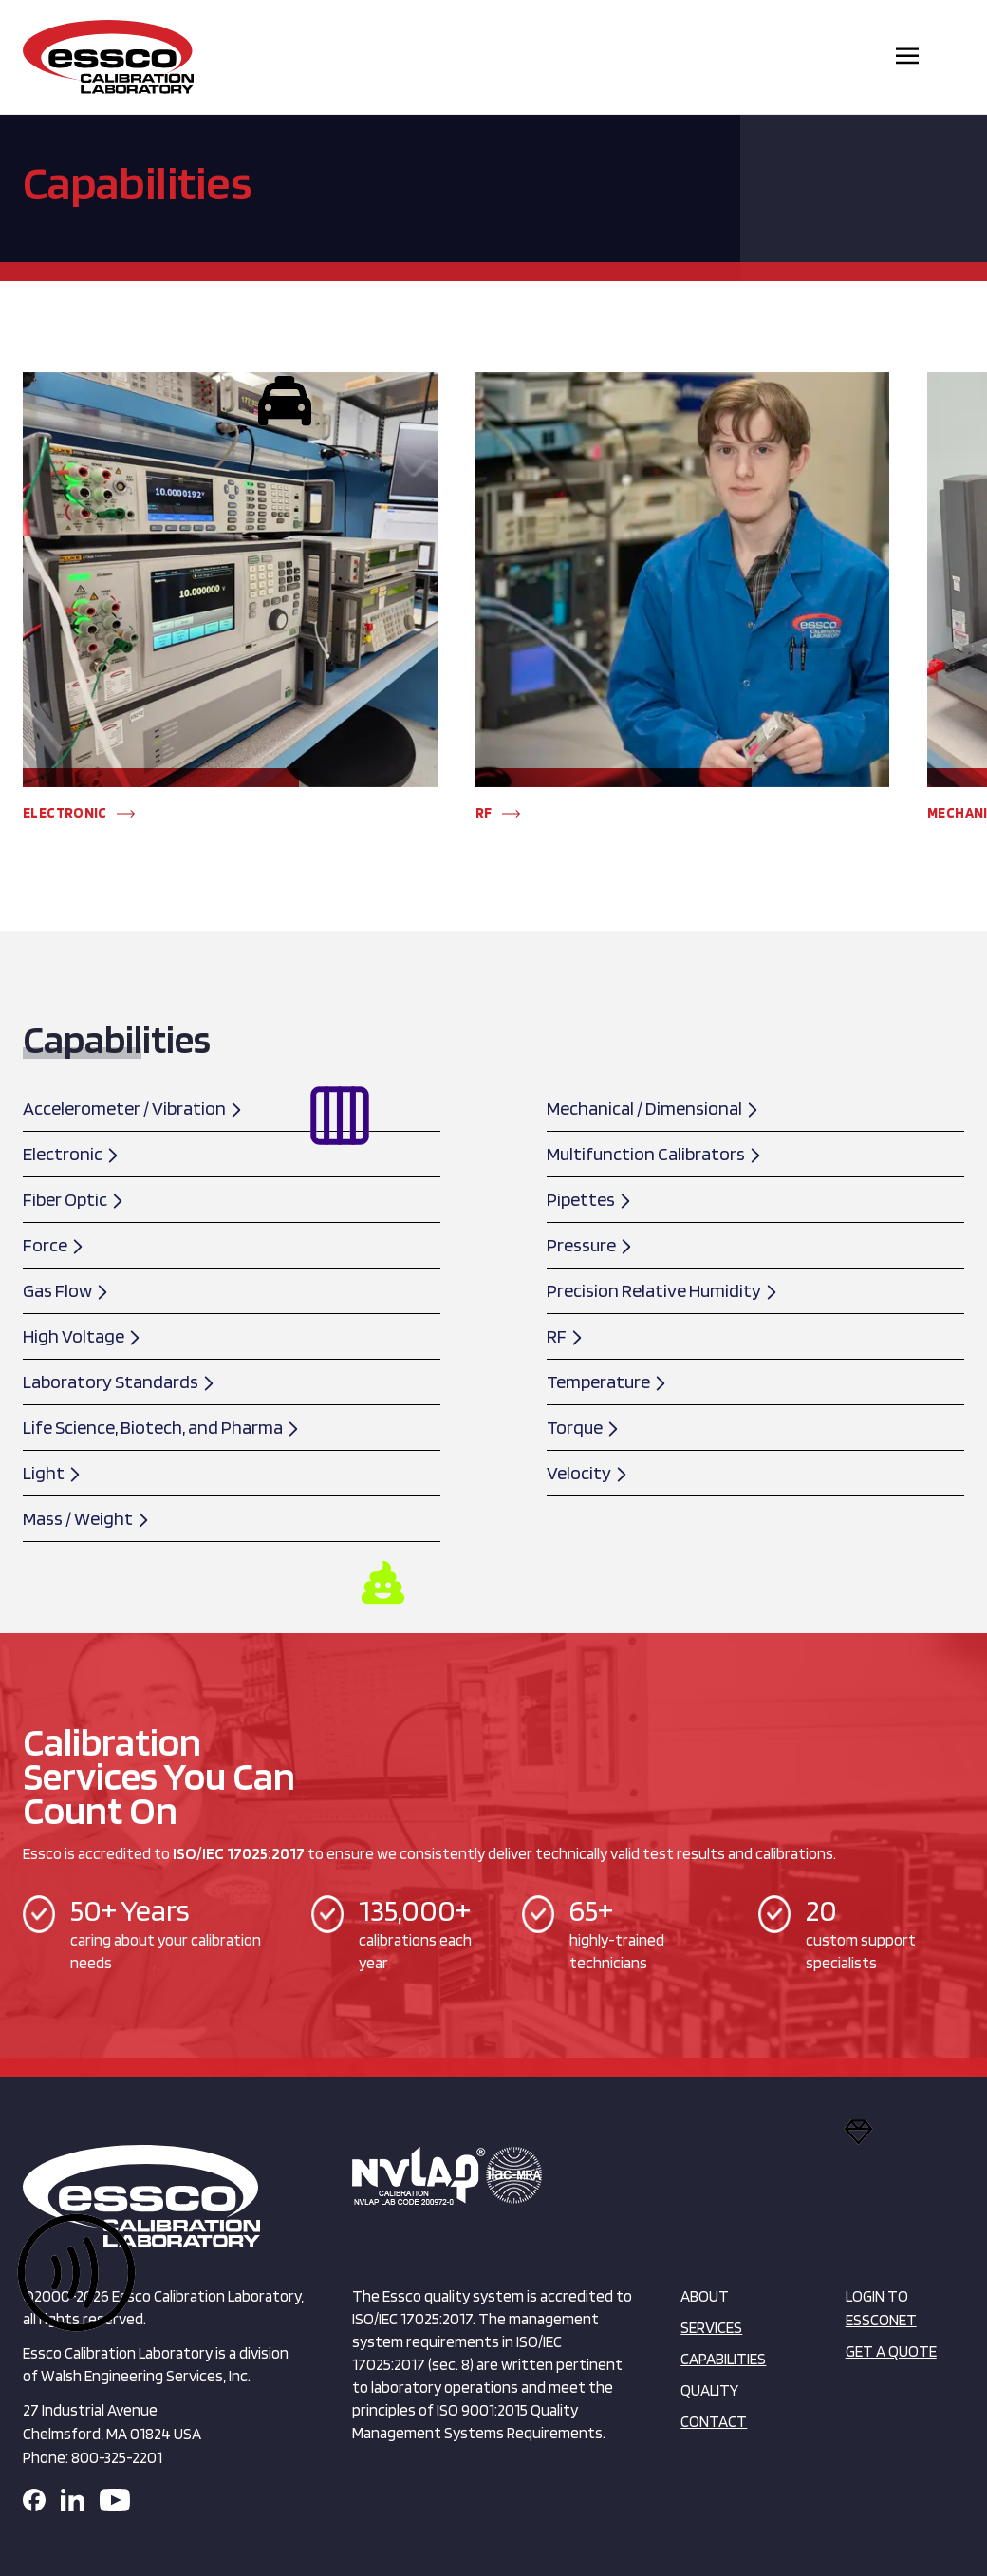 This screenshot has width=987, height=2576. What do you see at coordinates (285, 403) in the screenshot?
I see `request a taxi or cab ride` at bounding box center [285, 403].